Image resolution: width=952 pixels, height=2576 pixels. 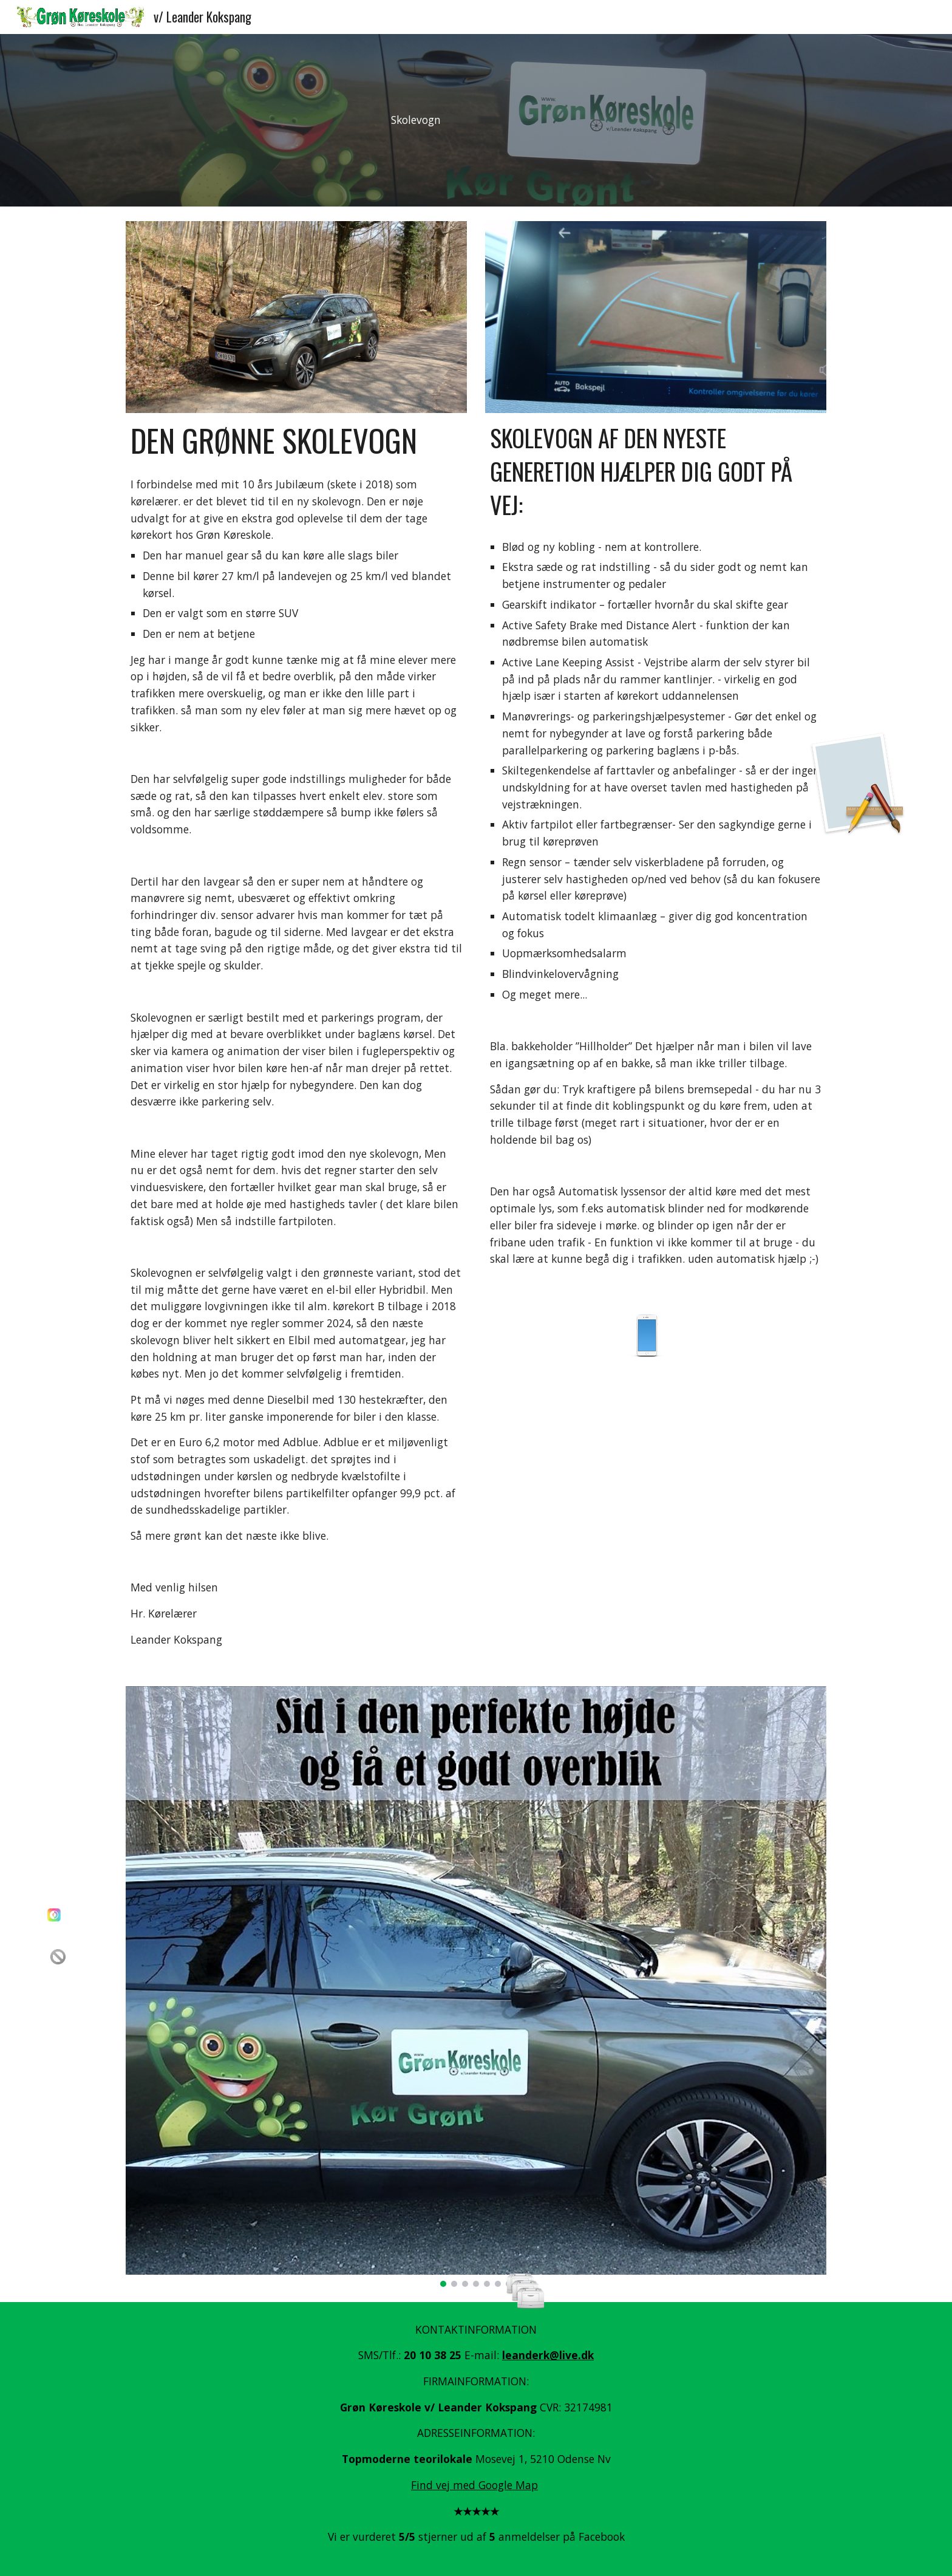 I want to click on indicates access denied or permission restricted, so click(x=58, y=1956).